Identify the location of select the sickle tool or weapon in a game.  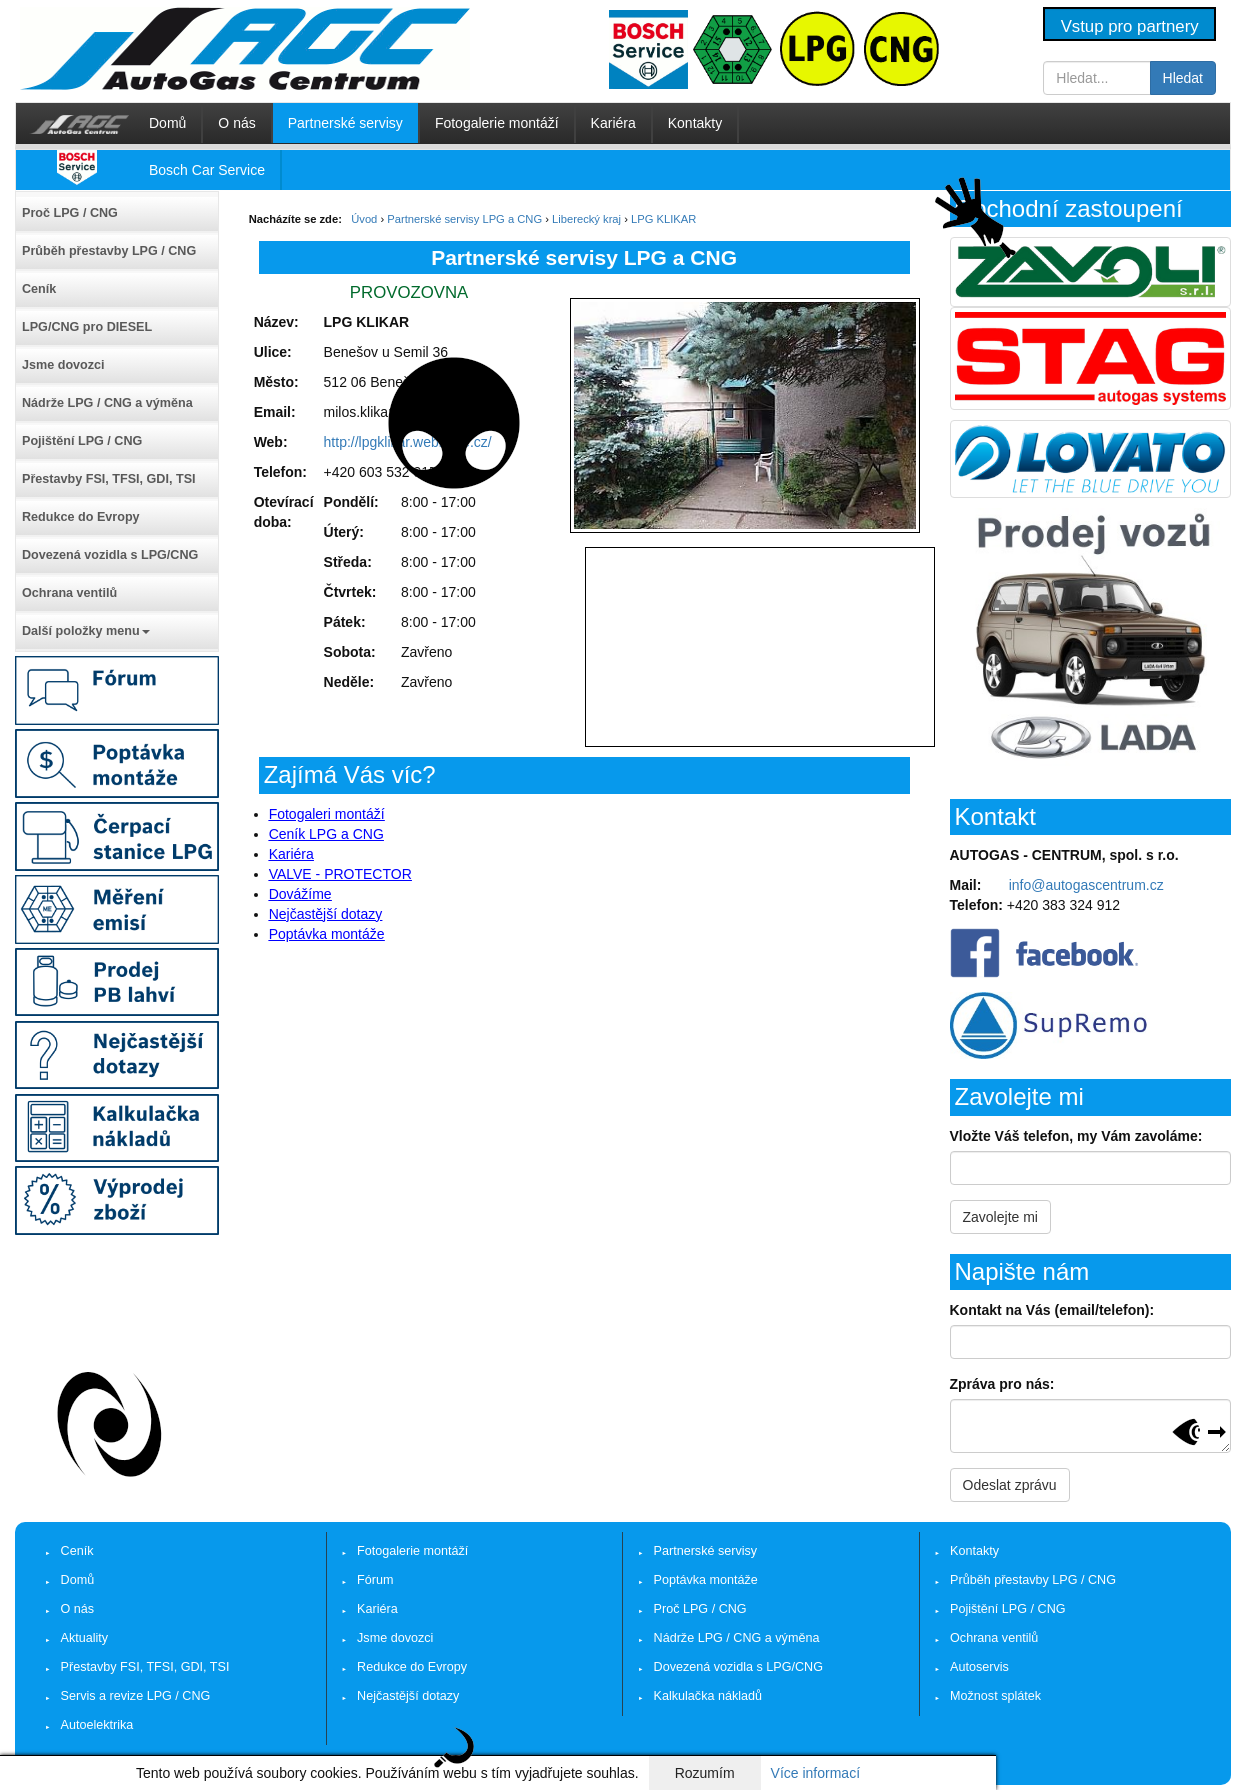
(454, 1747).